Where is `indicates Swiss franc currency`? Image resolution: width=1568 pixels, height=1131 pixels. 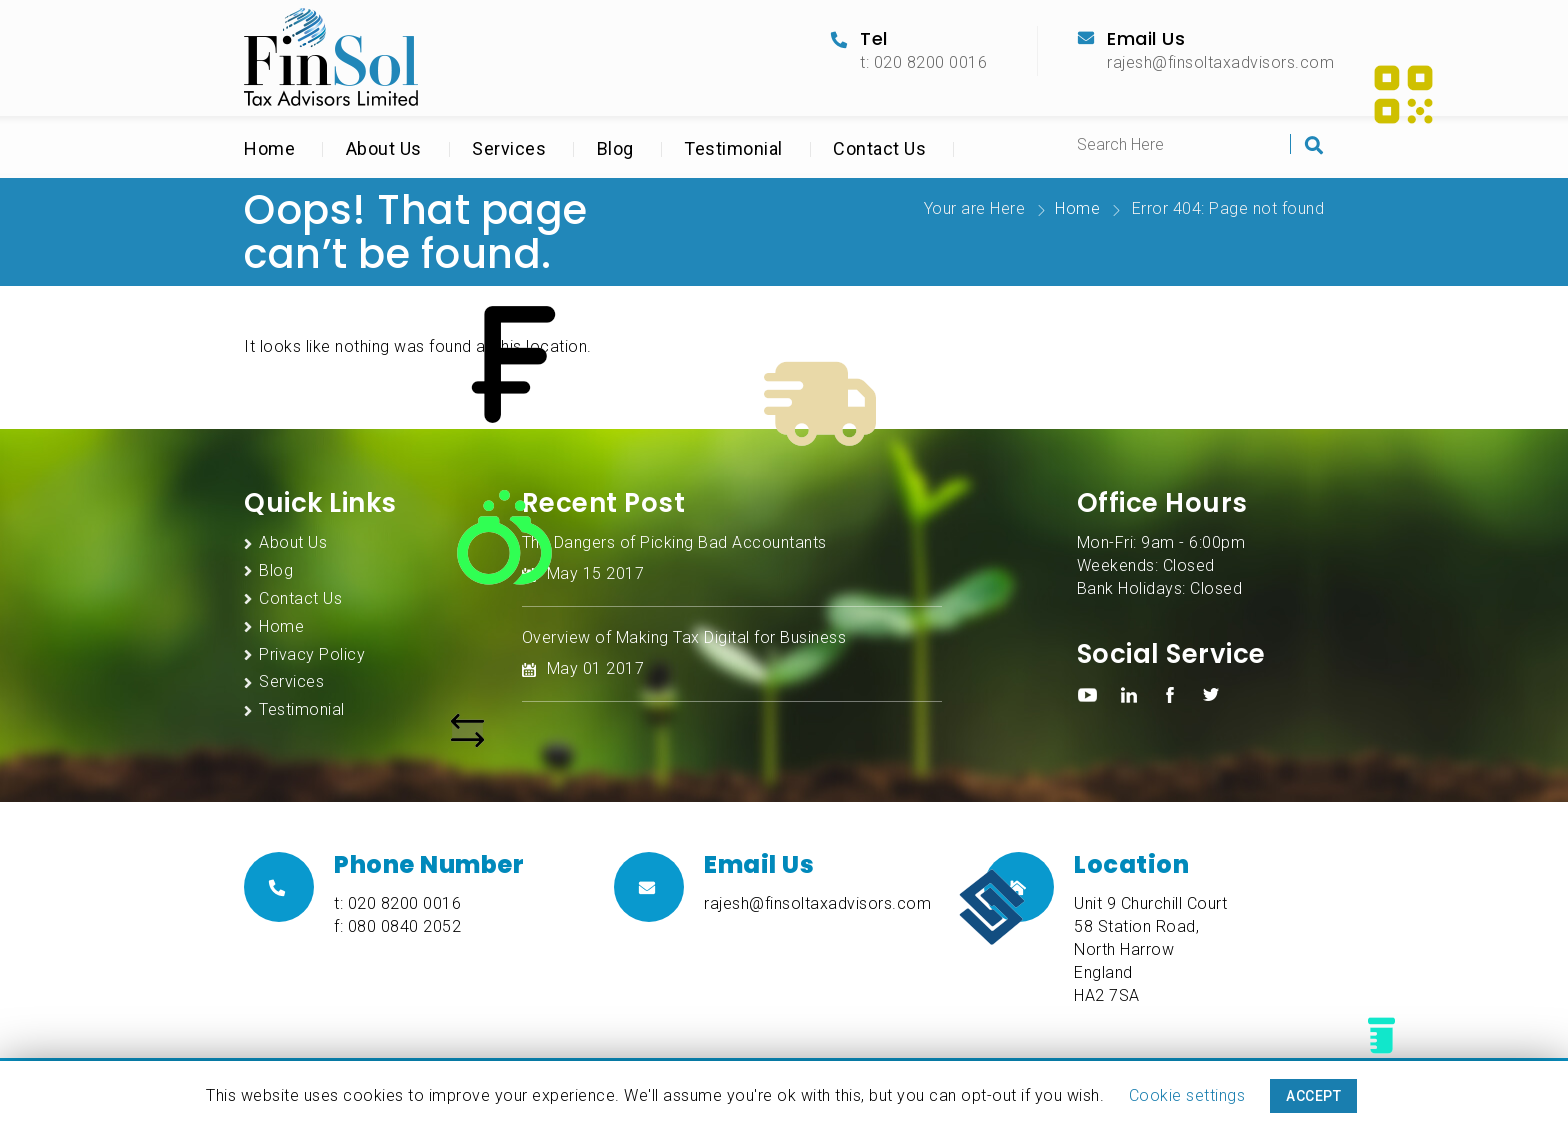
indicates Swiss franc currency is located at coordinates (513, 364).